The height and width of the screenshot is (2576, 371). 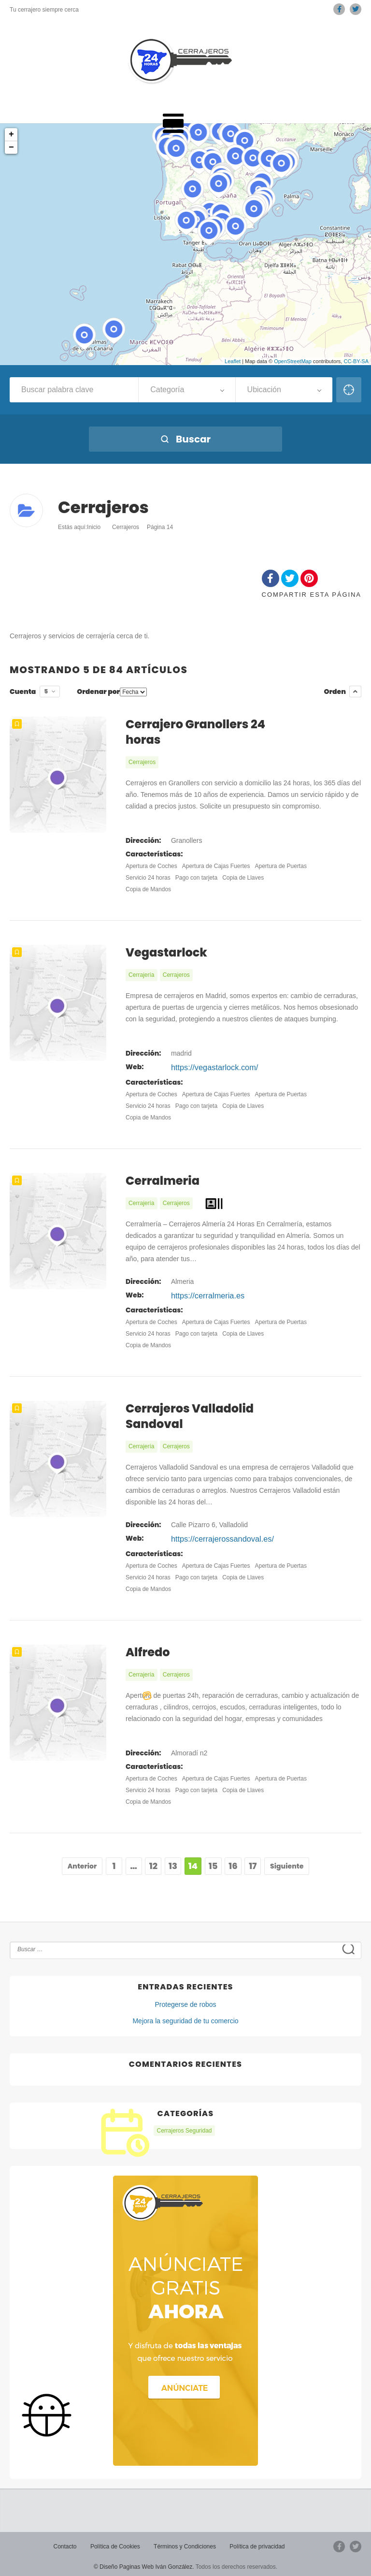 I want to click on report a bug or issue, so click(x=46, y=2415).